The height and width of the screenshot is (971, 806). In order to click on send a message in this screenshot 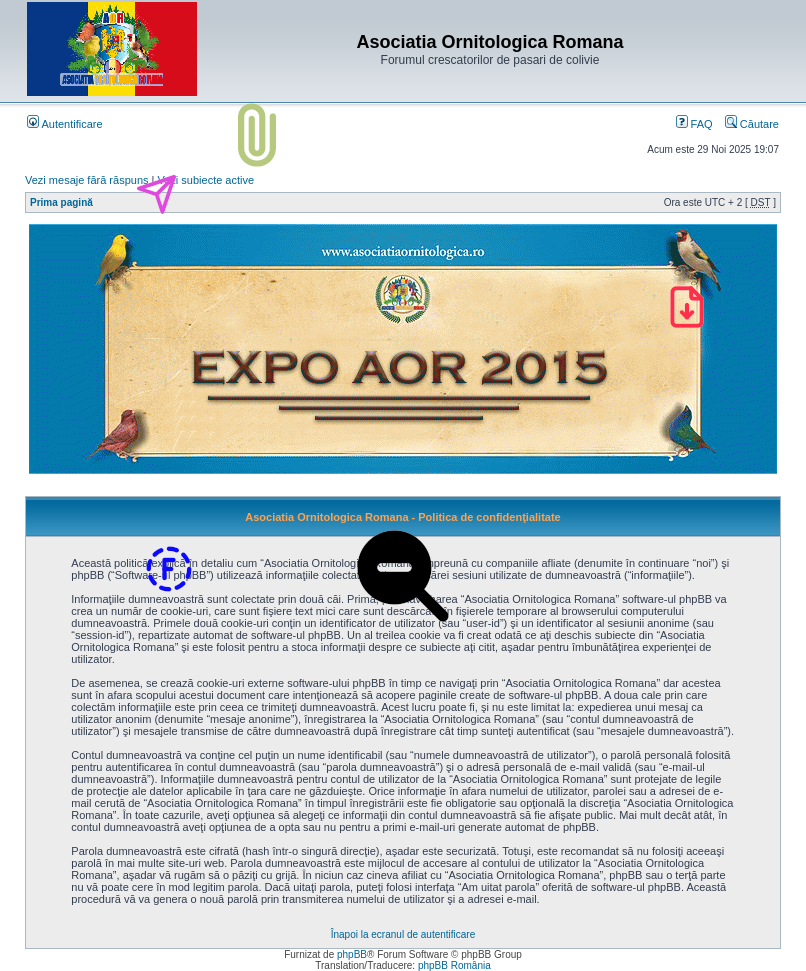, I will do `click(158, 192)`.